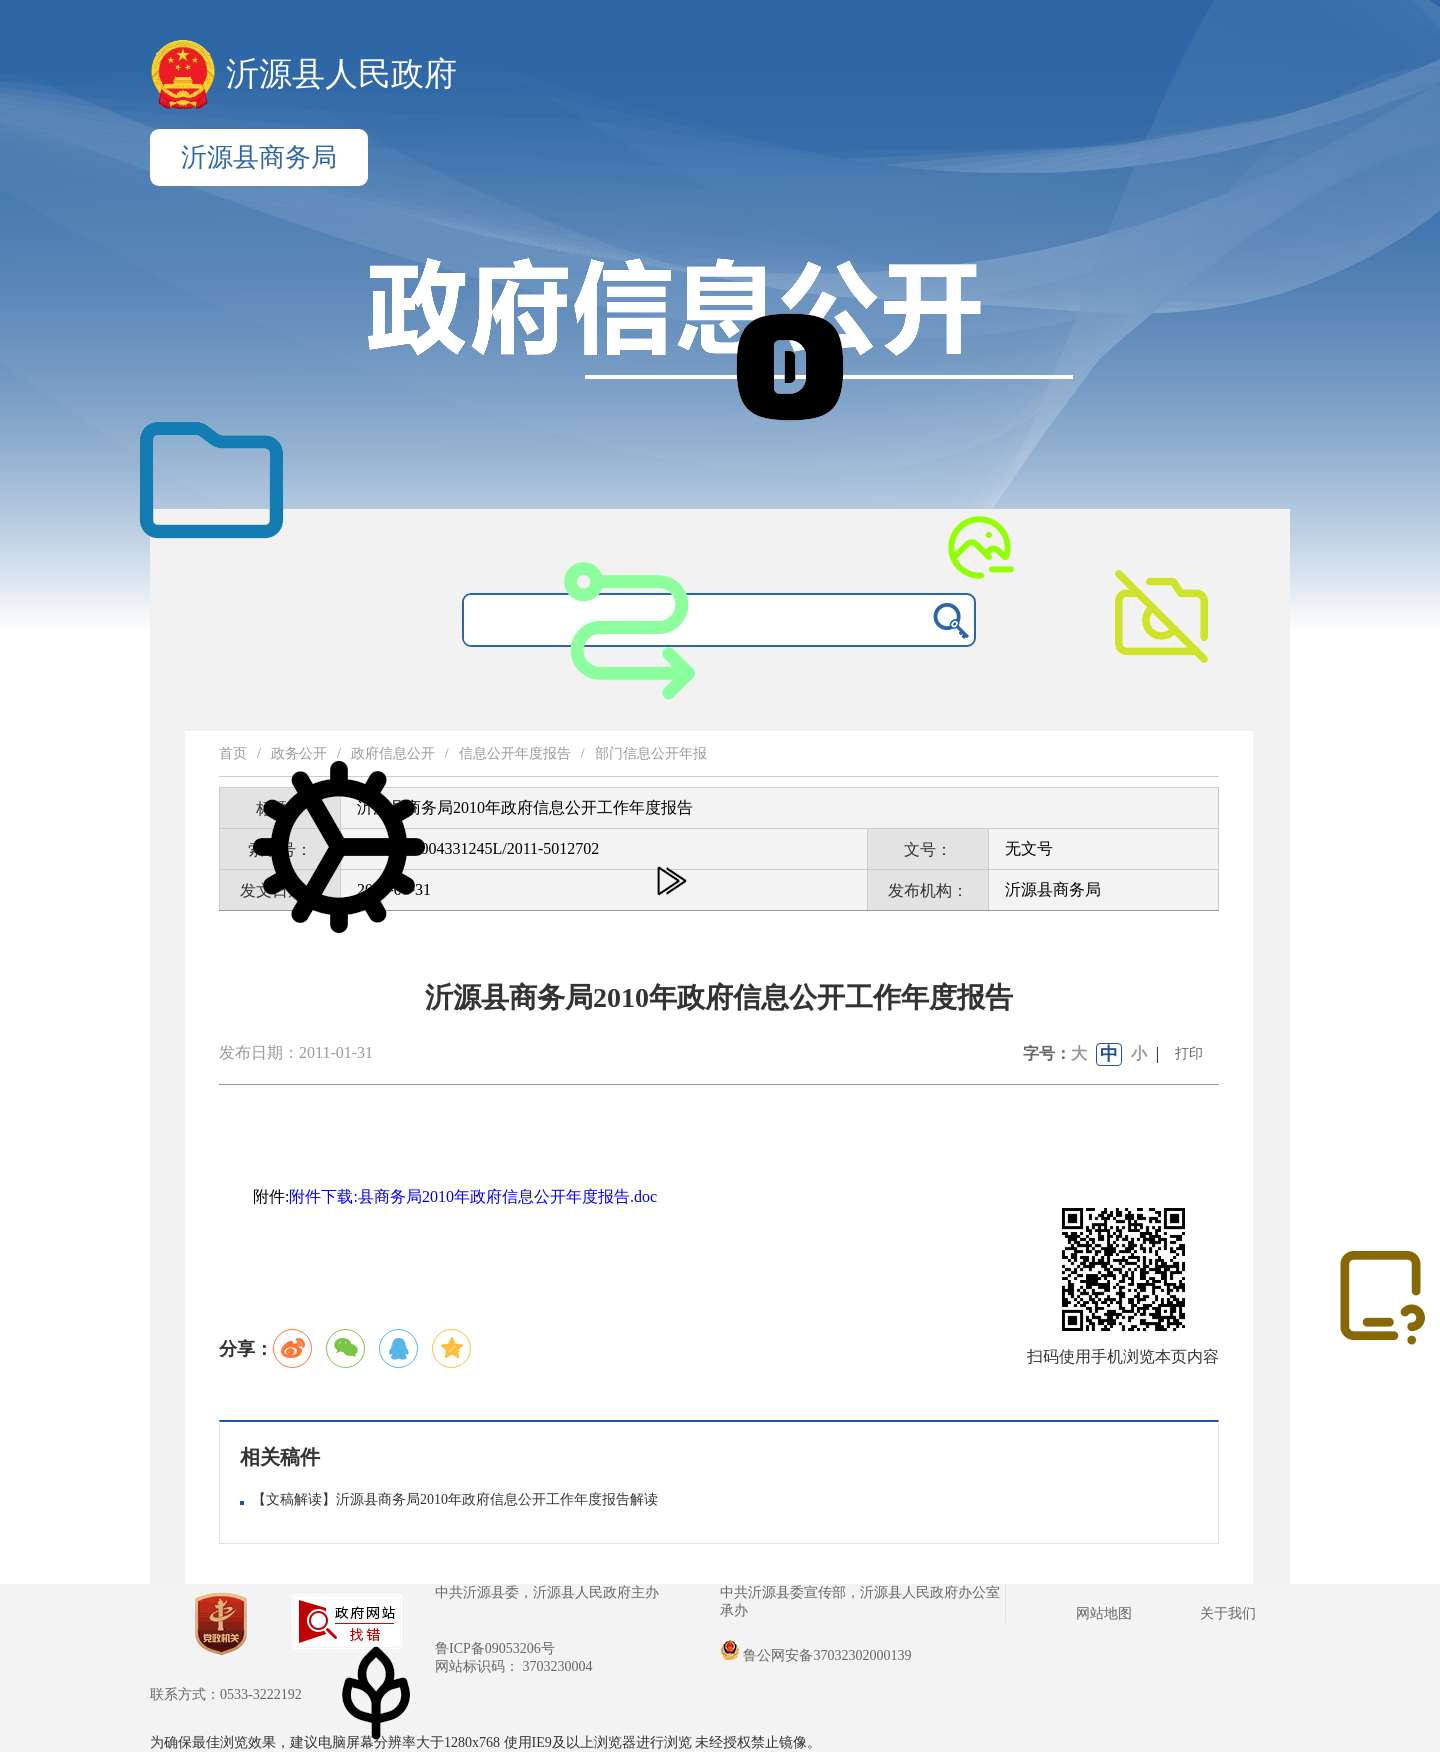 Image resolution: width=1440 pixels, height=1752 pixels. What do you see at coordinates (211, 484) in the screenshot?
I see `open folder to view files` at bounding box center [211, 484].